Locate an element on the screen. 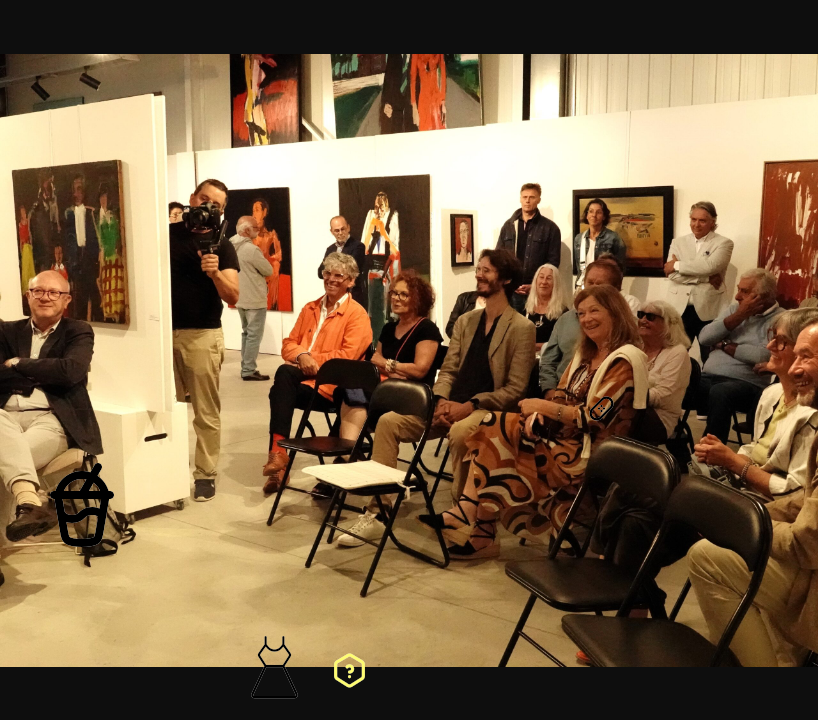 This screenshot has height=720, width=818. access health or medical settings is located at coordinates (601, 408).